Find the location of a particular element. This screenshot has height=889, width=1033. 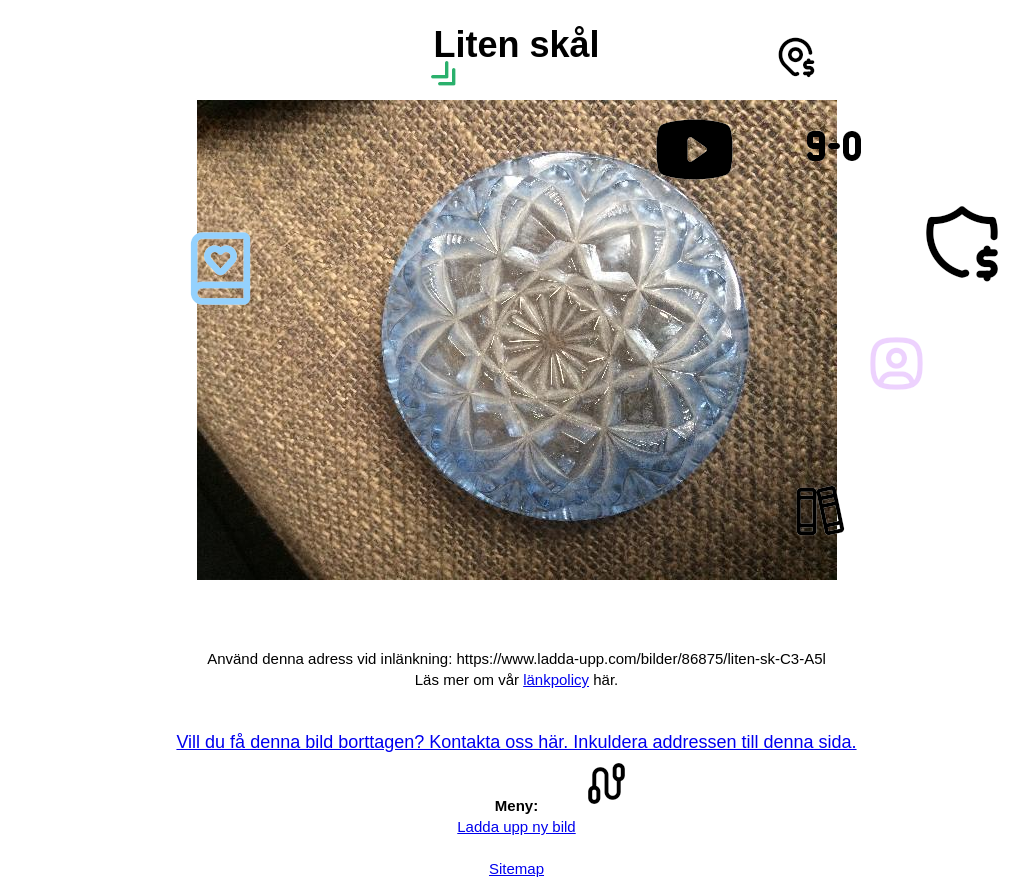

open YouTube app is located at coordinates (694, 149).